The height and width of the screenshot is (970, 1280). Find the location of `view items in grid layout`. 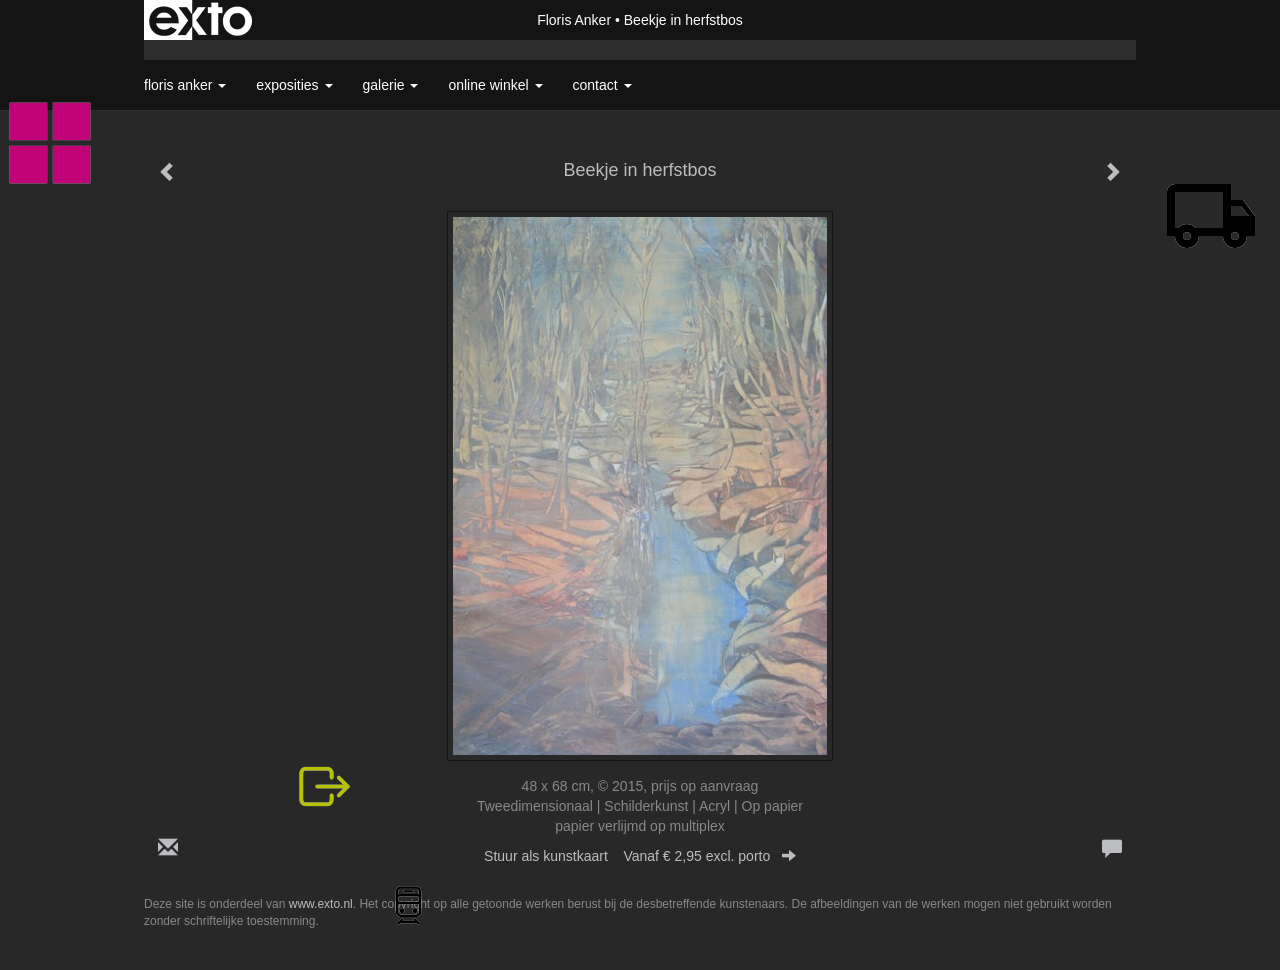

view items in grid layout is located at coordinates (50, 143).